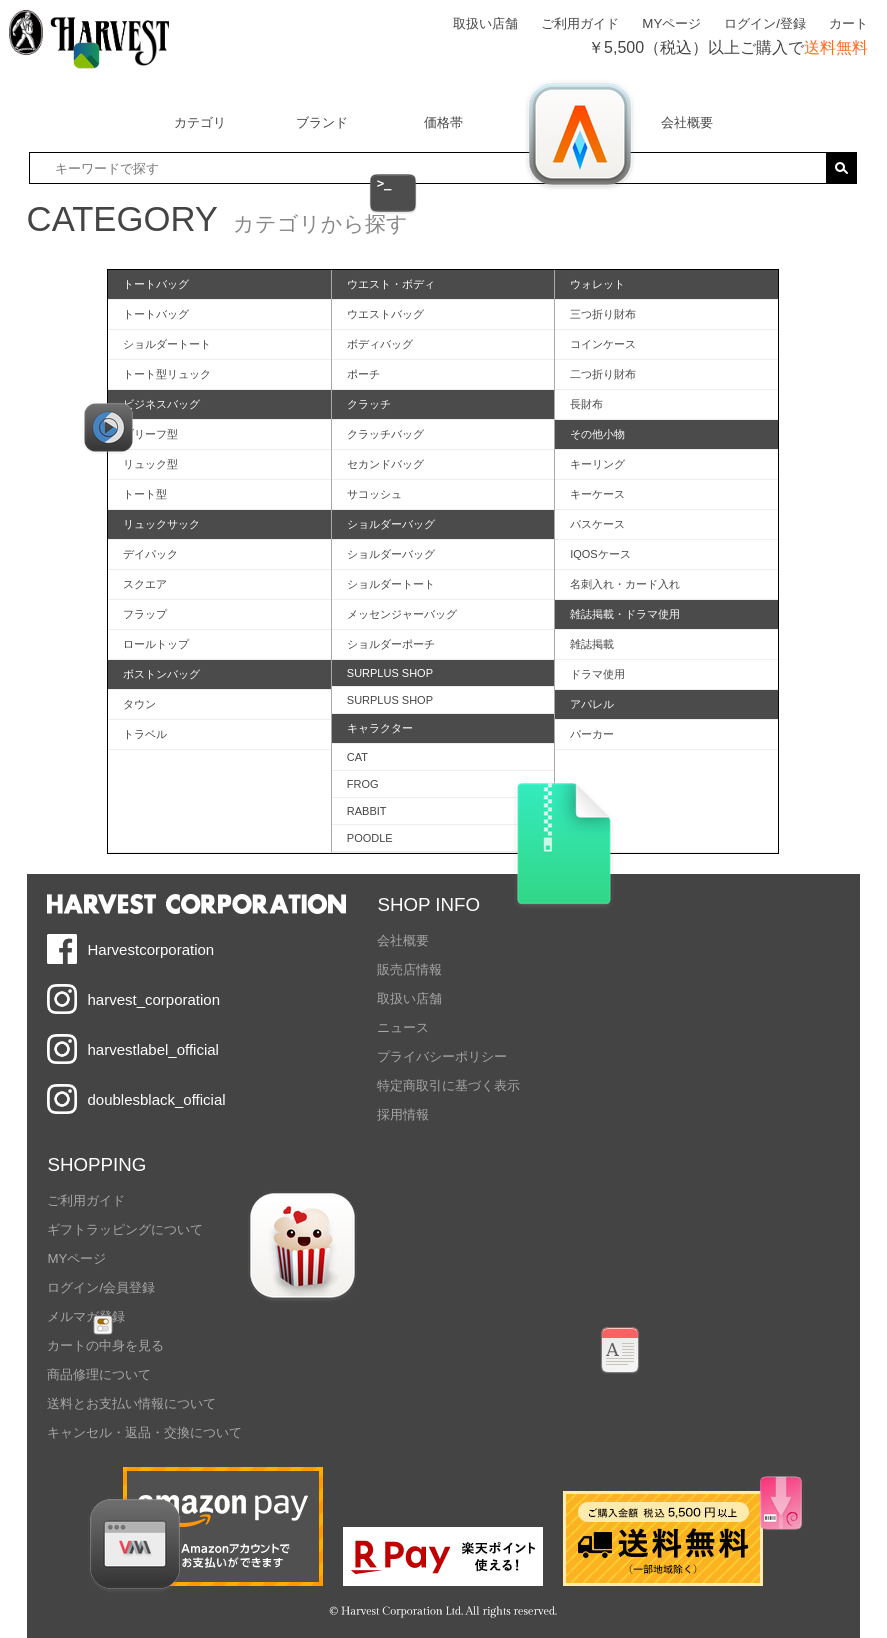 The height and width of the screenshot is (1638, 887). What do you see at coordinates (86, 55) in the screenshot?
I see `open xpano panorama stitching app` at bounding box center [86, 55].